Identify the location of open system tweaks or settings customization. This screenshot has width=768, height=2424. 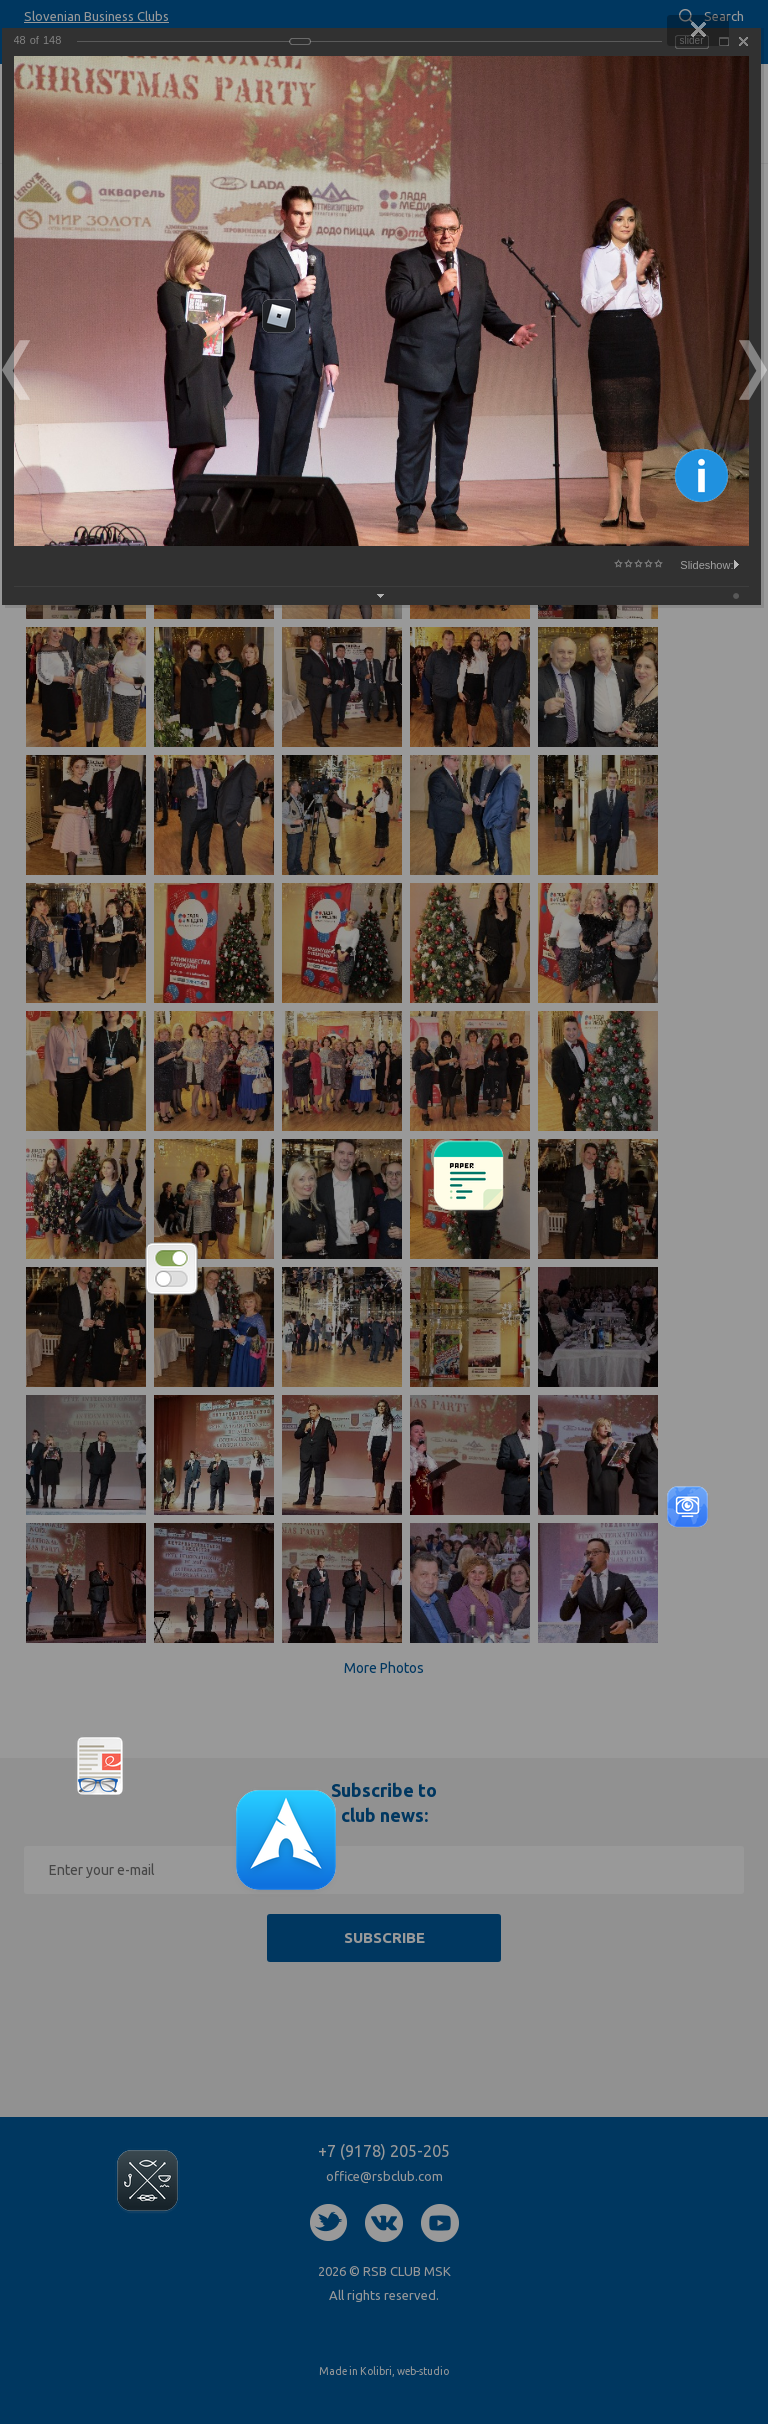
(171, 1268).